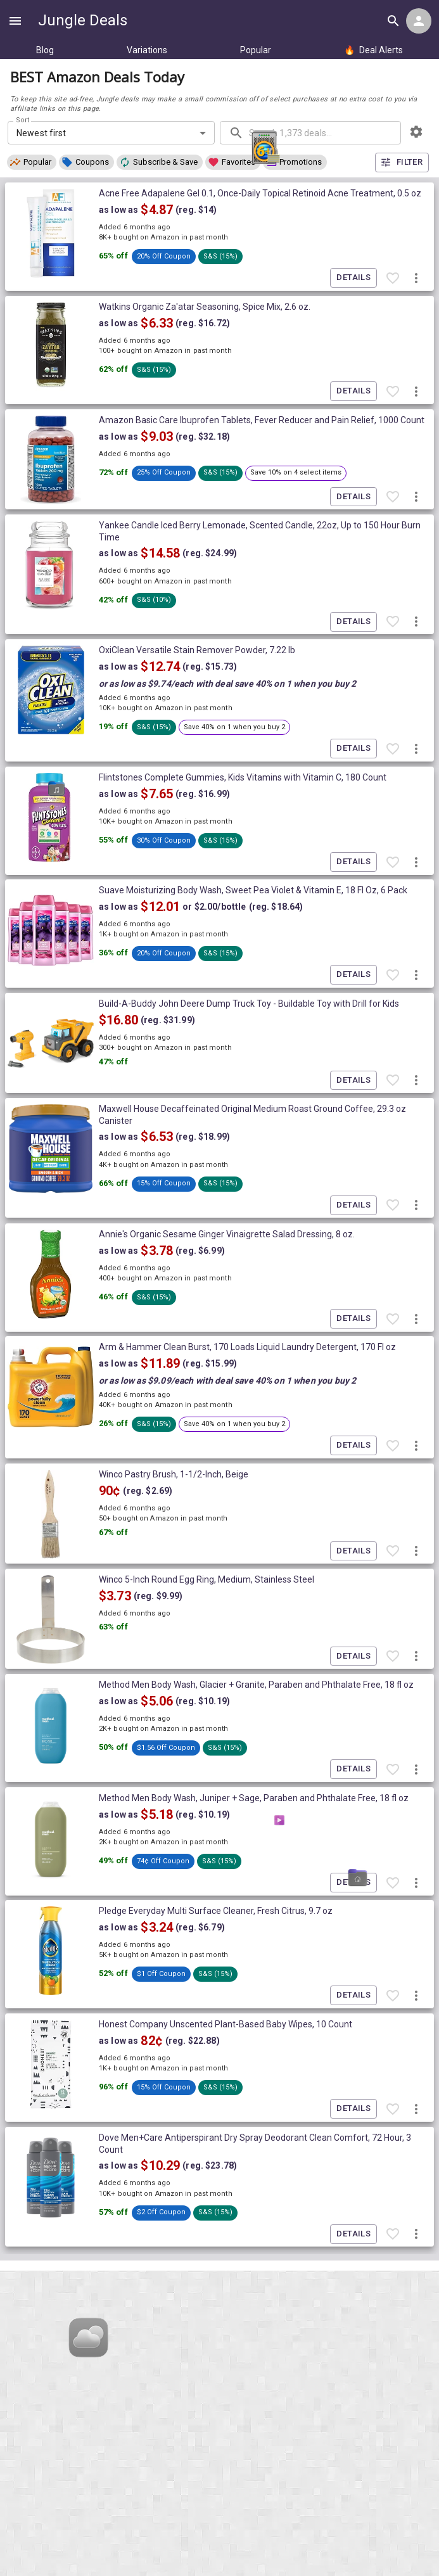  Describe the element at coordinates (279, 1820) in the screenshot. I see `access audio and video codec settings` at that location.